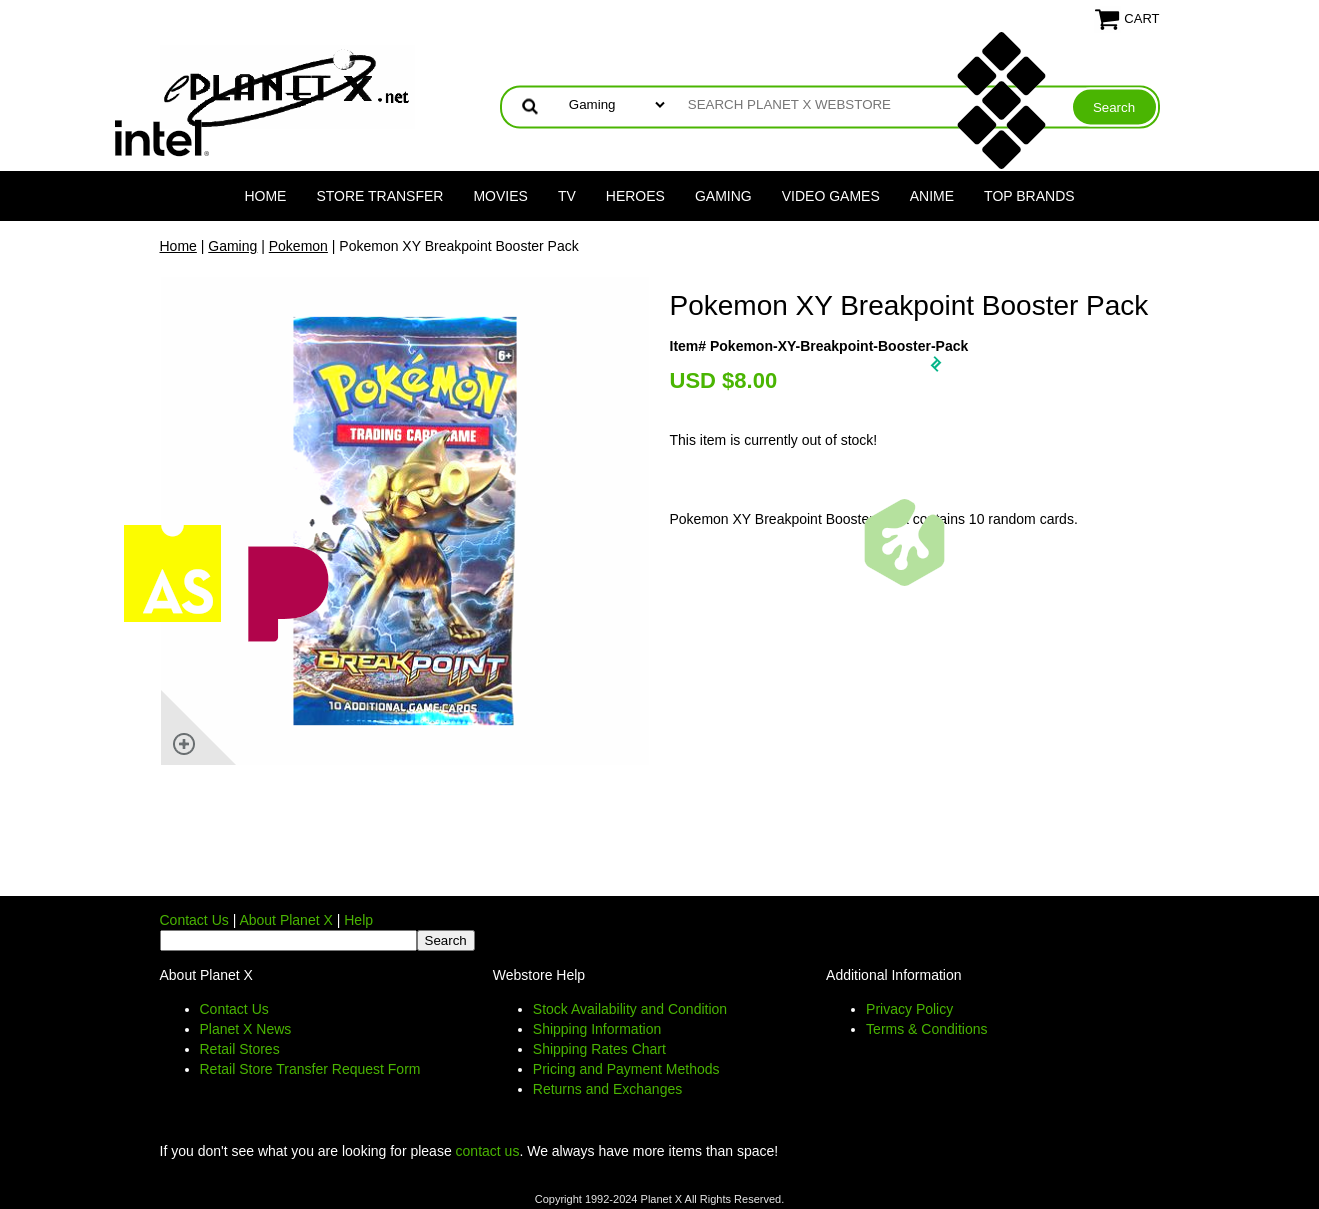 Image resolution: width=1319 pixels, height=1209 pixels. What do you see at coordinates (162, 138) in the screenshot?
I see `Intel corporation brand logo` at bounding box center [162, 138].